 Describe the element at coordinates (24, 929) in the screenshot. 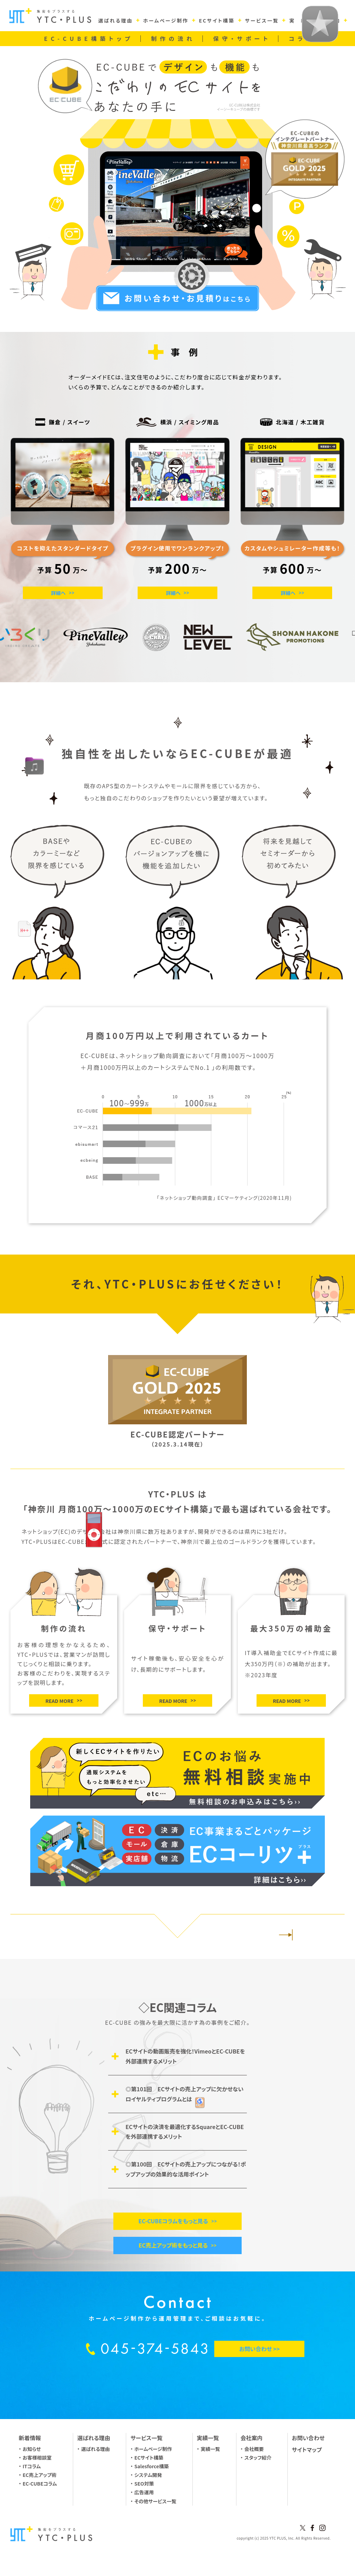

I see `c++ header file` at that location.